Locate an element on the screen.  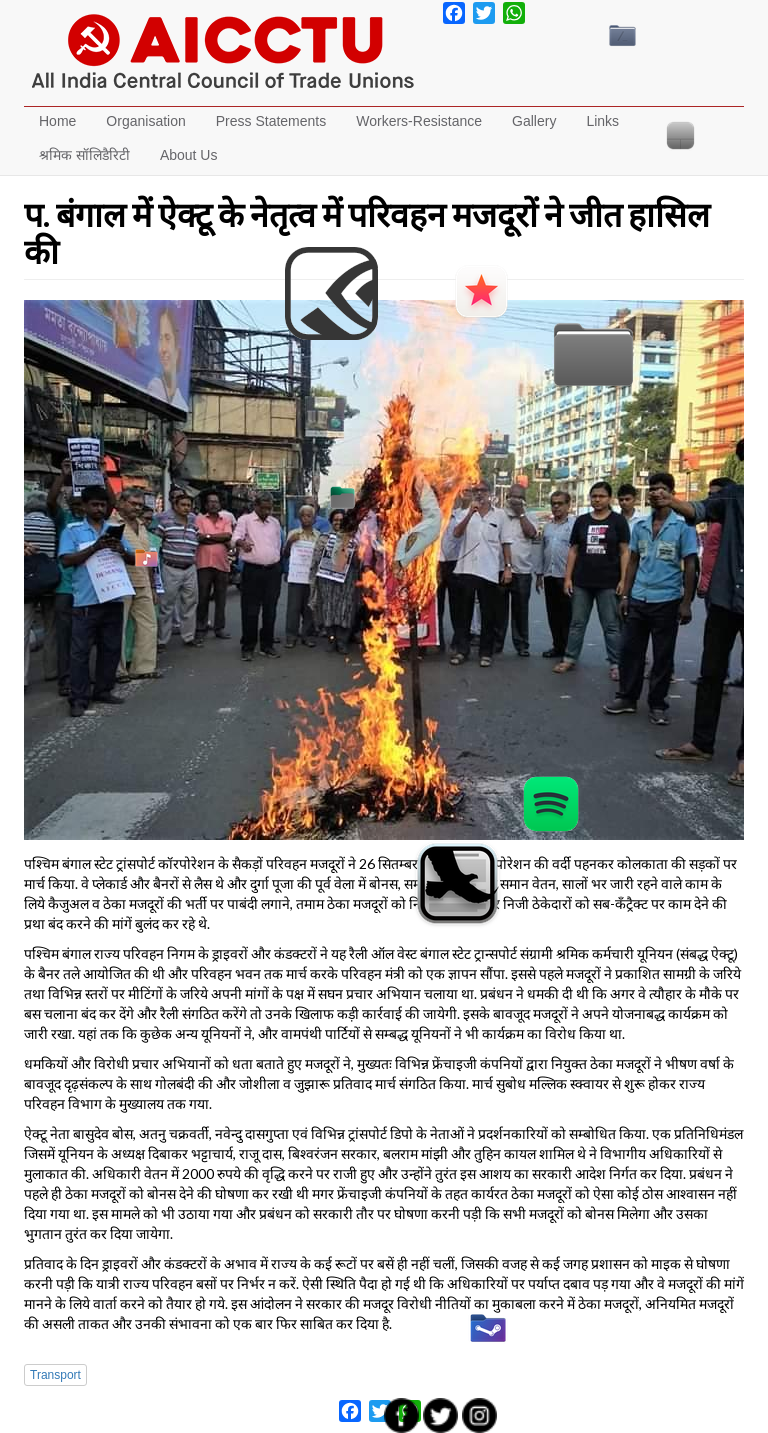
open folder to view contents is located at coordinates (593, 354).